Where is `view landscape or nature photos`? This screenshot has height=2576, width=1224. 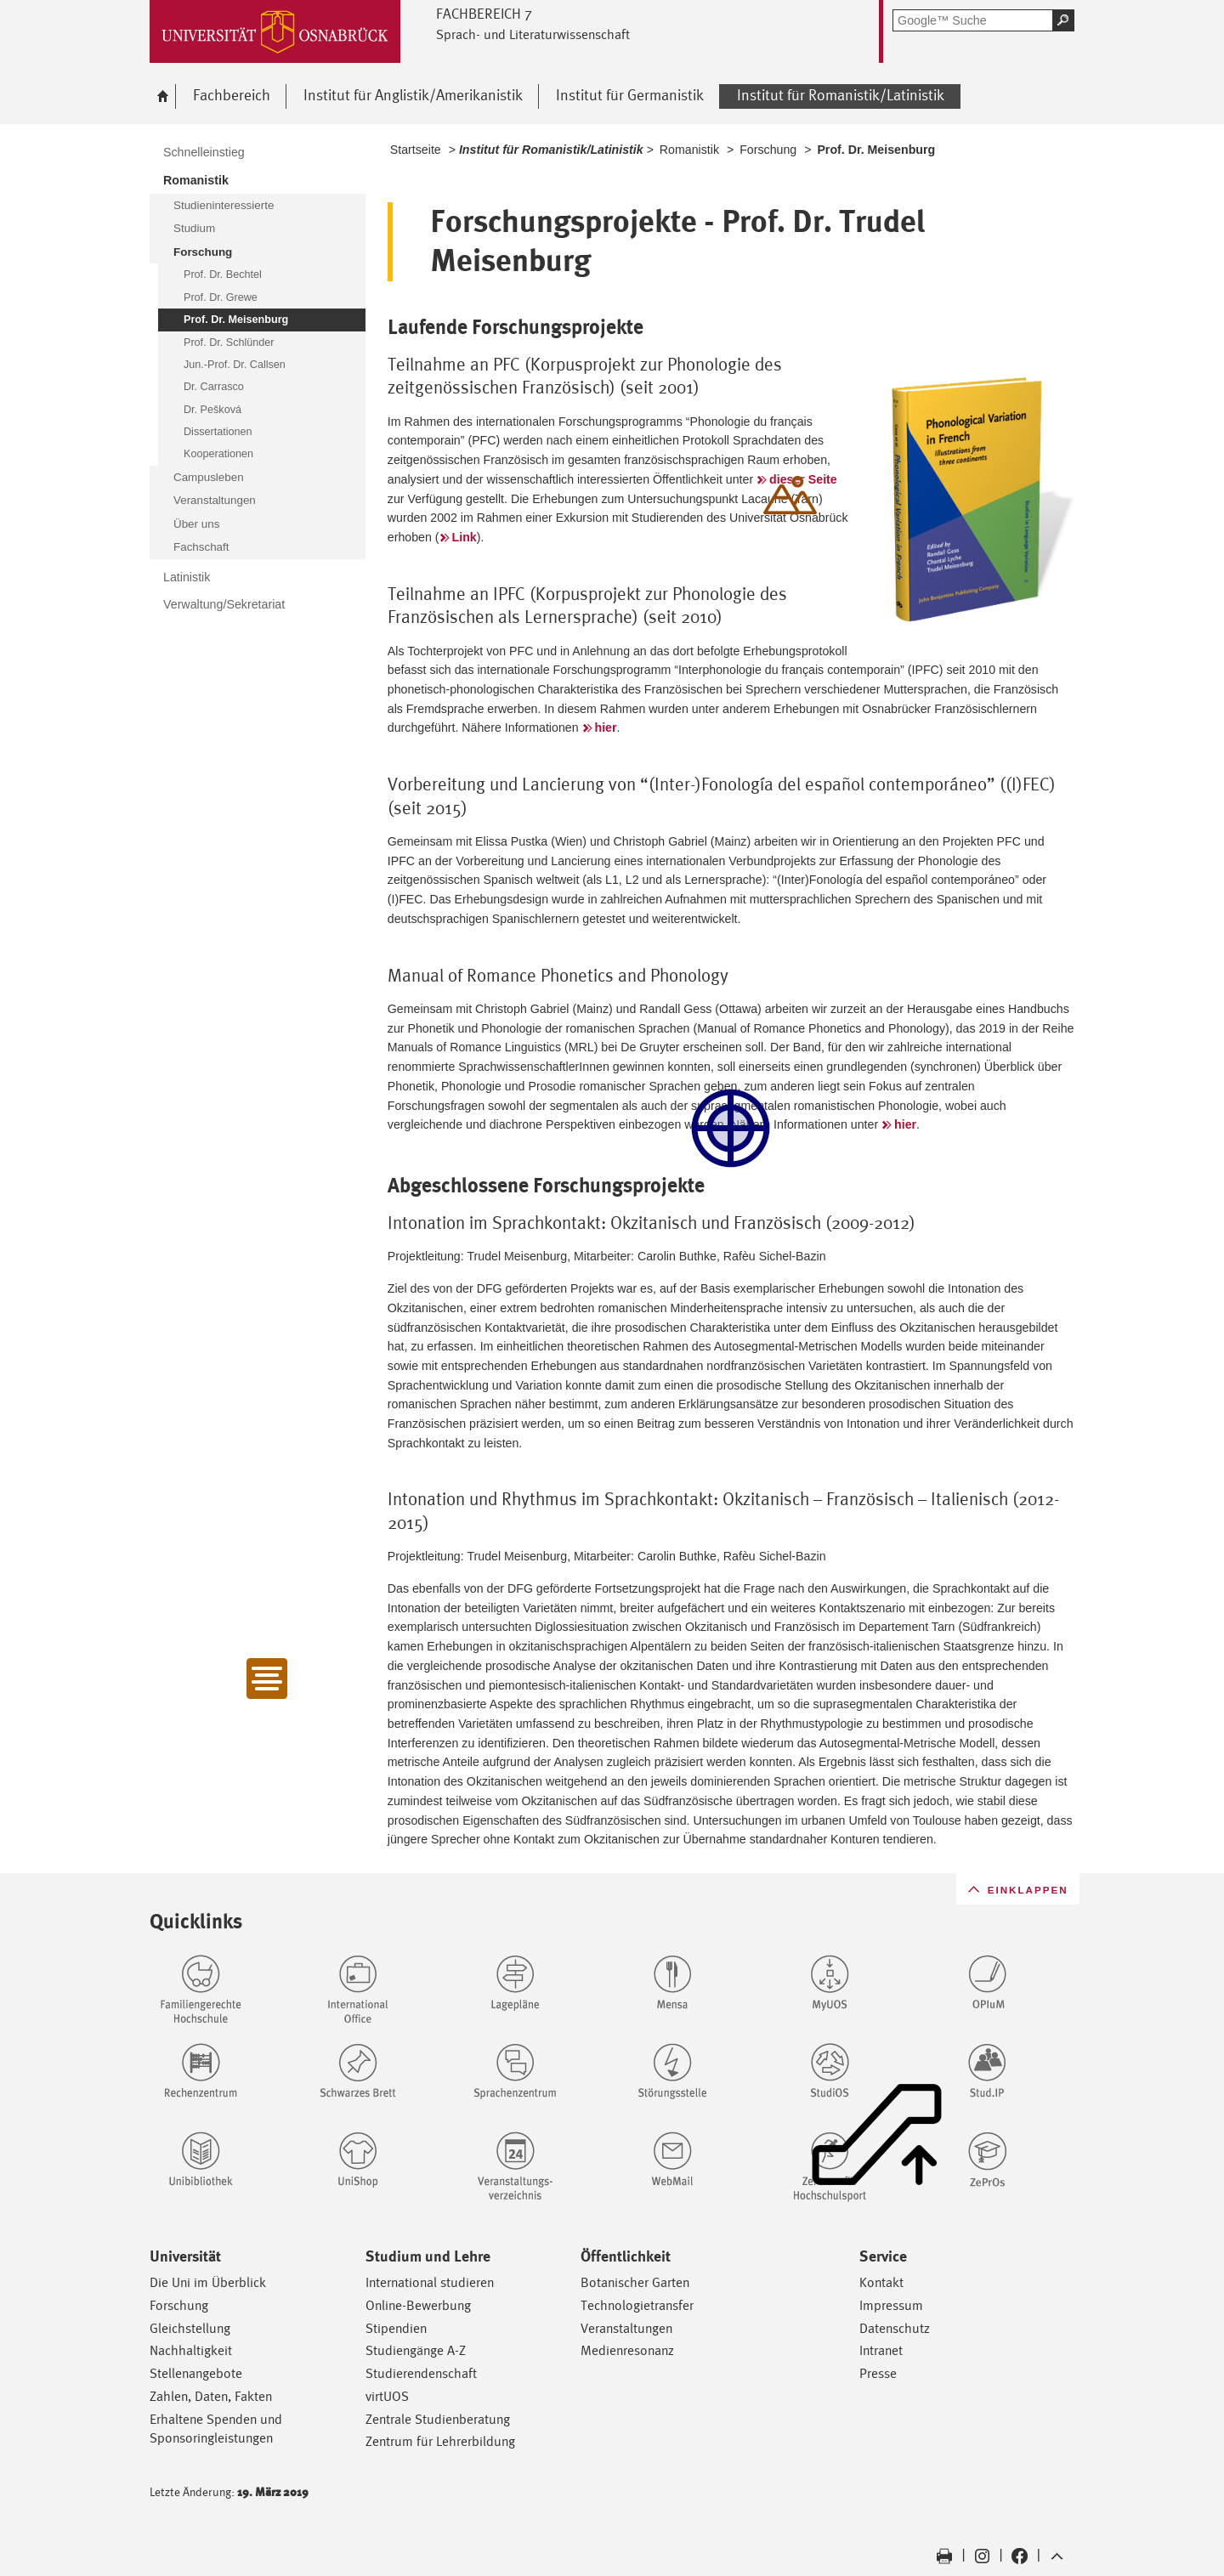
view landscape or nature photos is located at coordinates (790, 497).